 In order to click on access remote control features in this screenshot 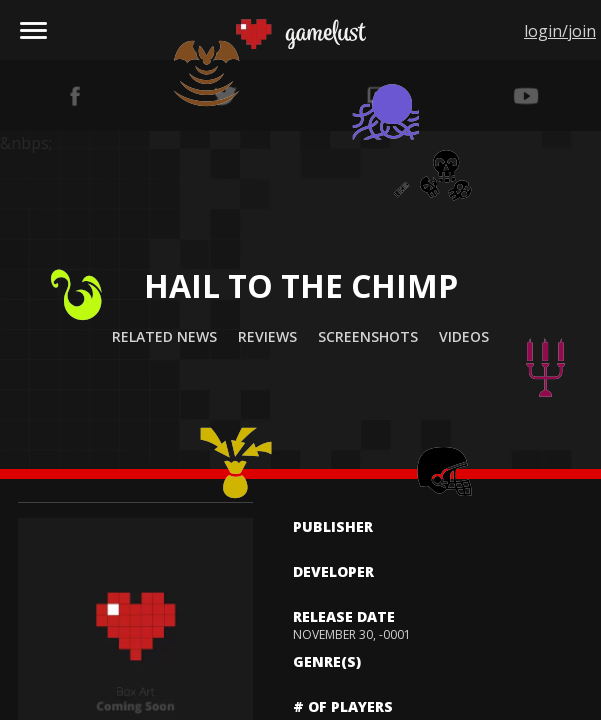, I will do `click(401, 189)`.